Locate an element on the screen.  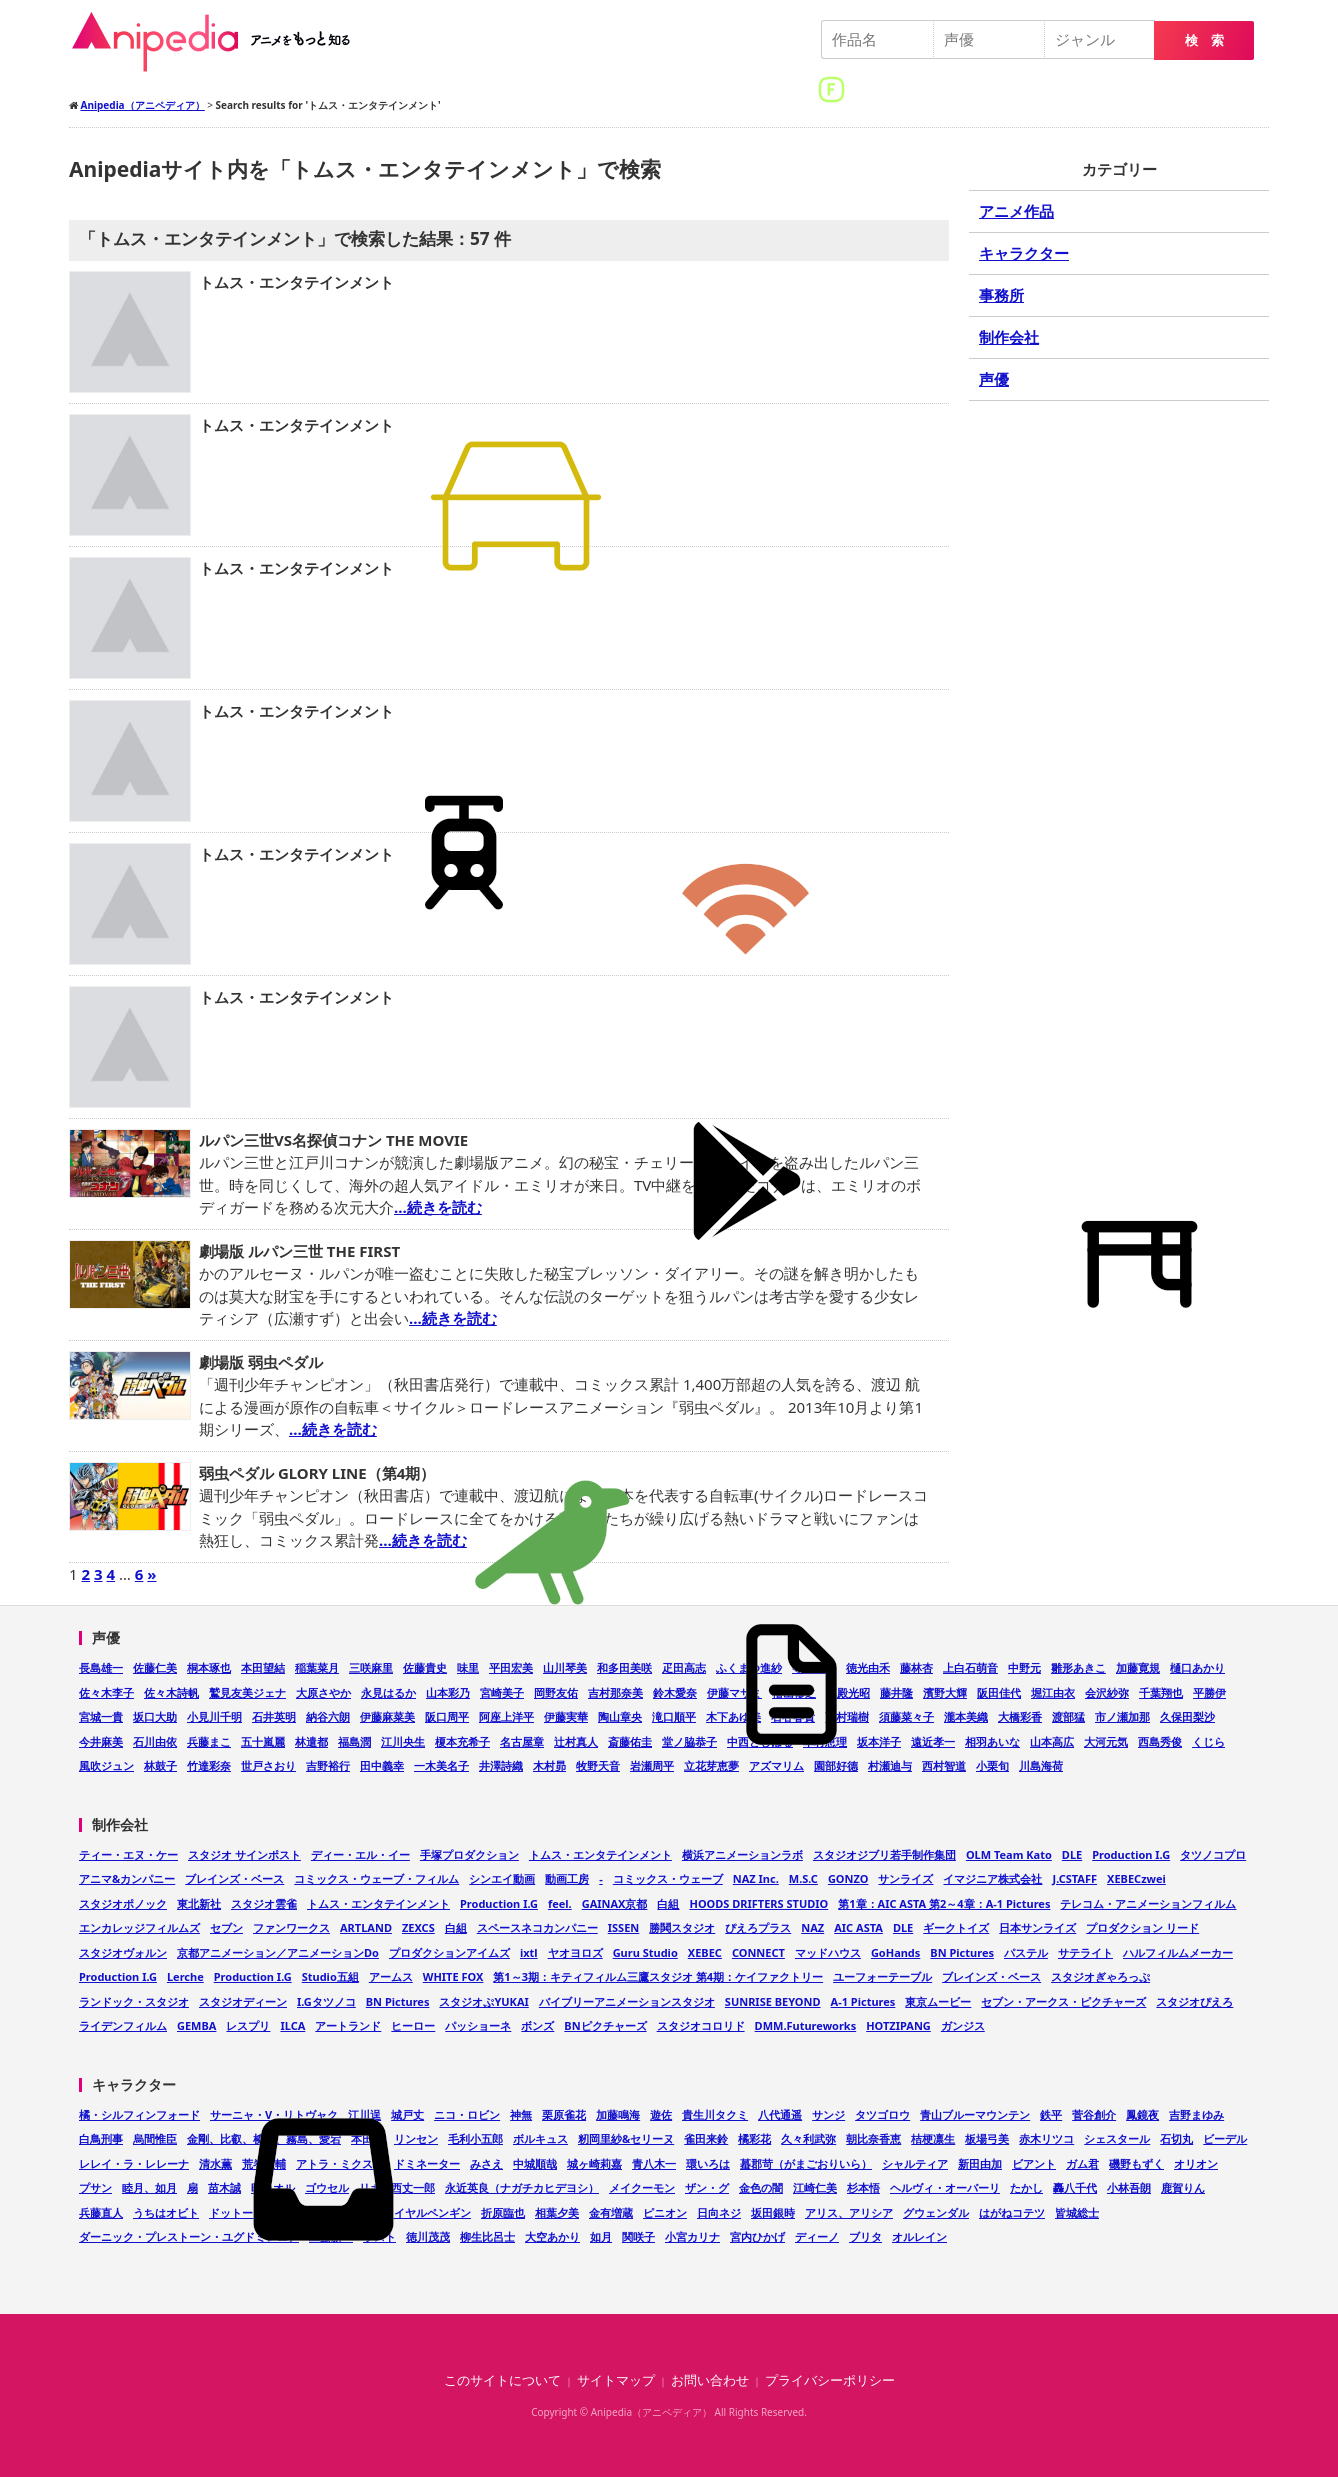
access workspace or desk booking is located at coordinates (1139, 1261).